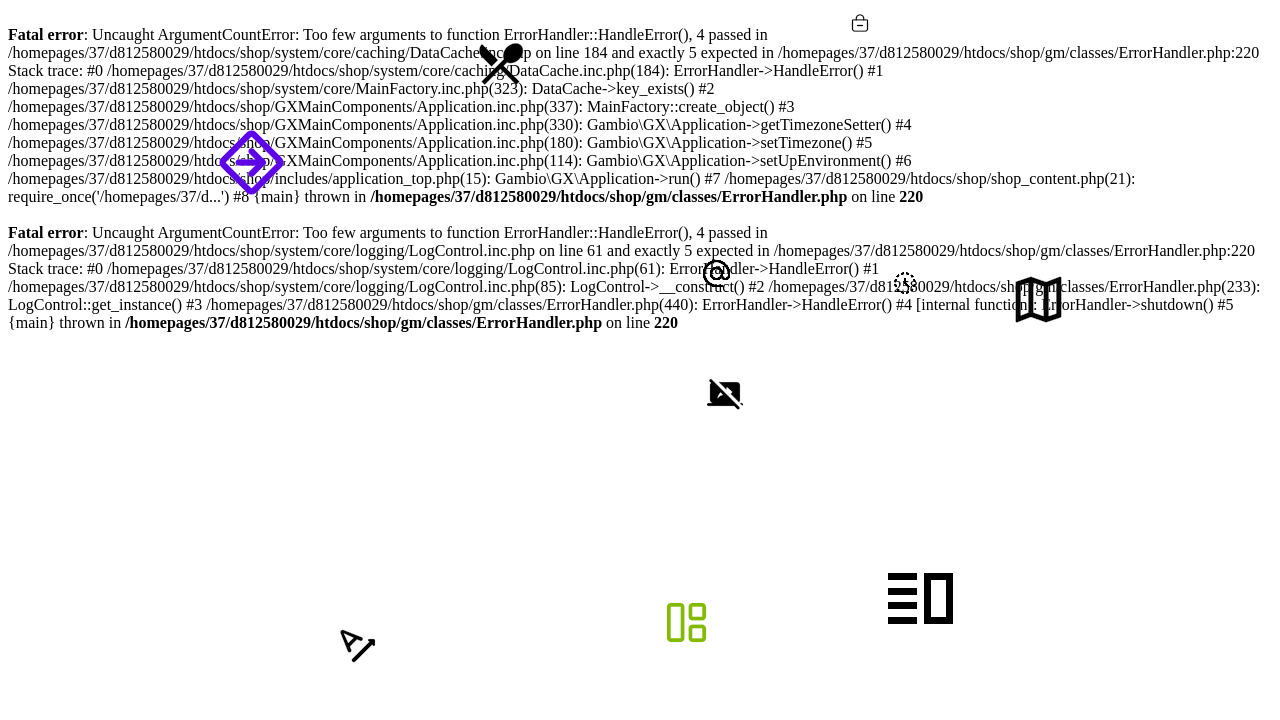  I want to click on toggle vertical split view layout, so click(920, 598).